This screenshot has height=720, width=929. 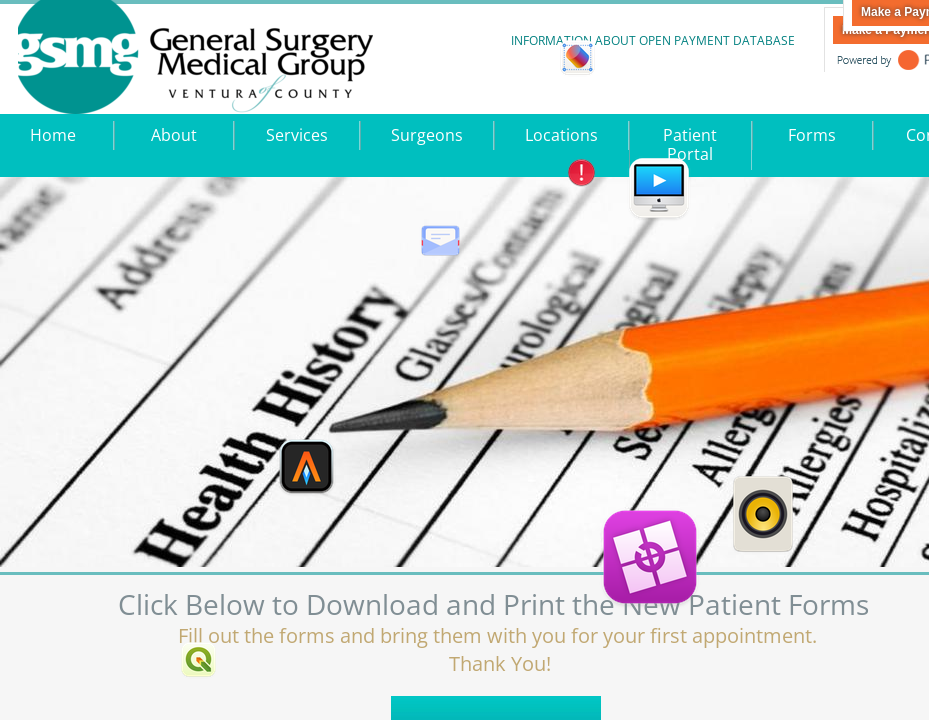 I want to click on open qgis geographic information system application, so click(x=198, y=659).